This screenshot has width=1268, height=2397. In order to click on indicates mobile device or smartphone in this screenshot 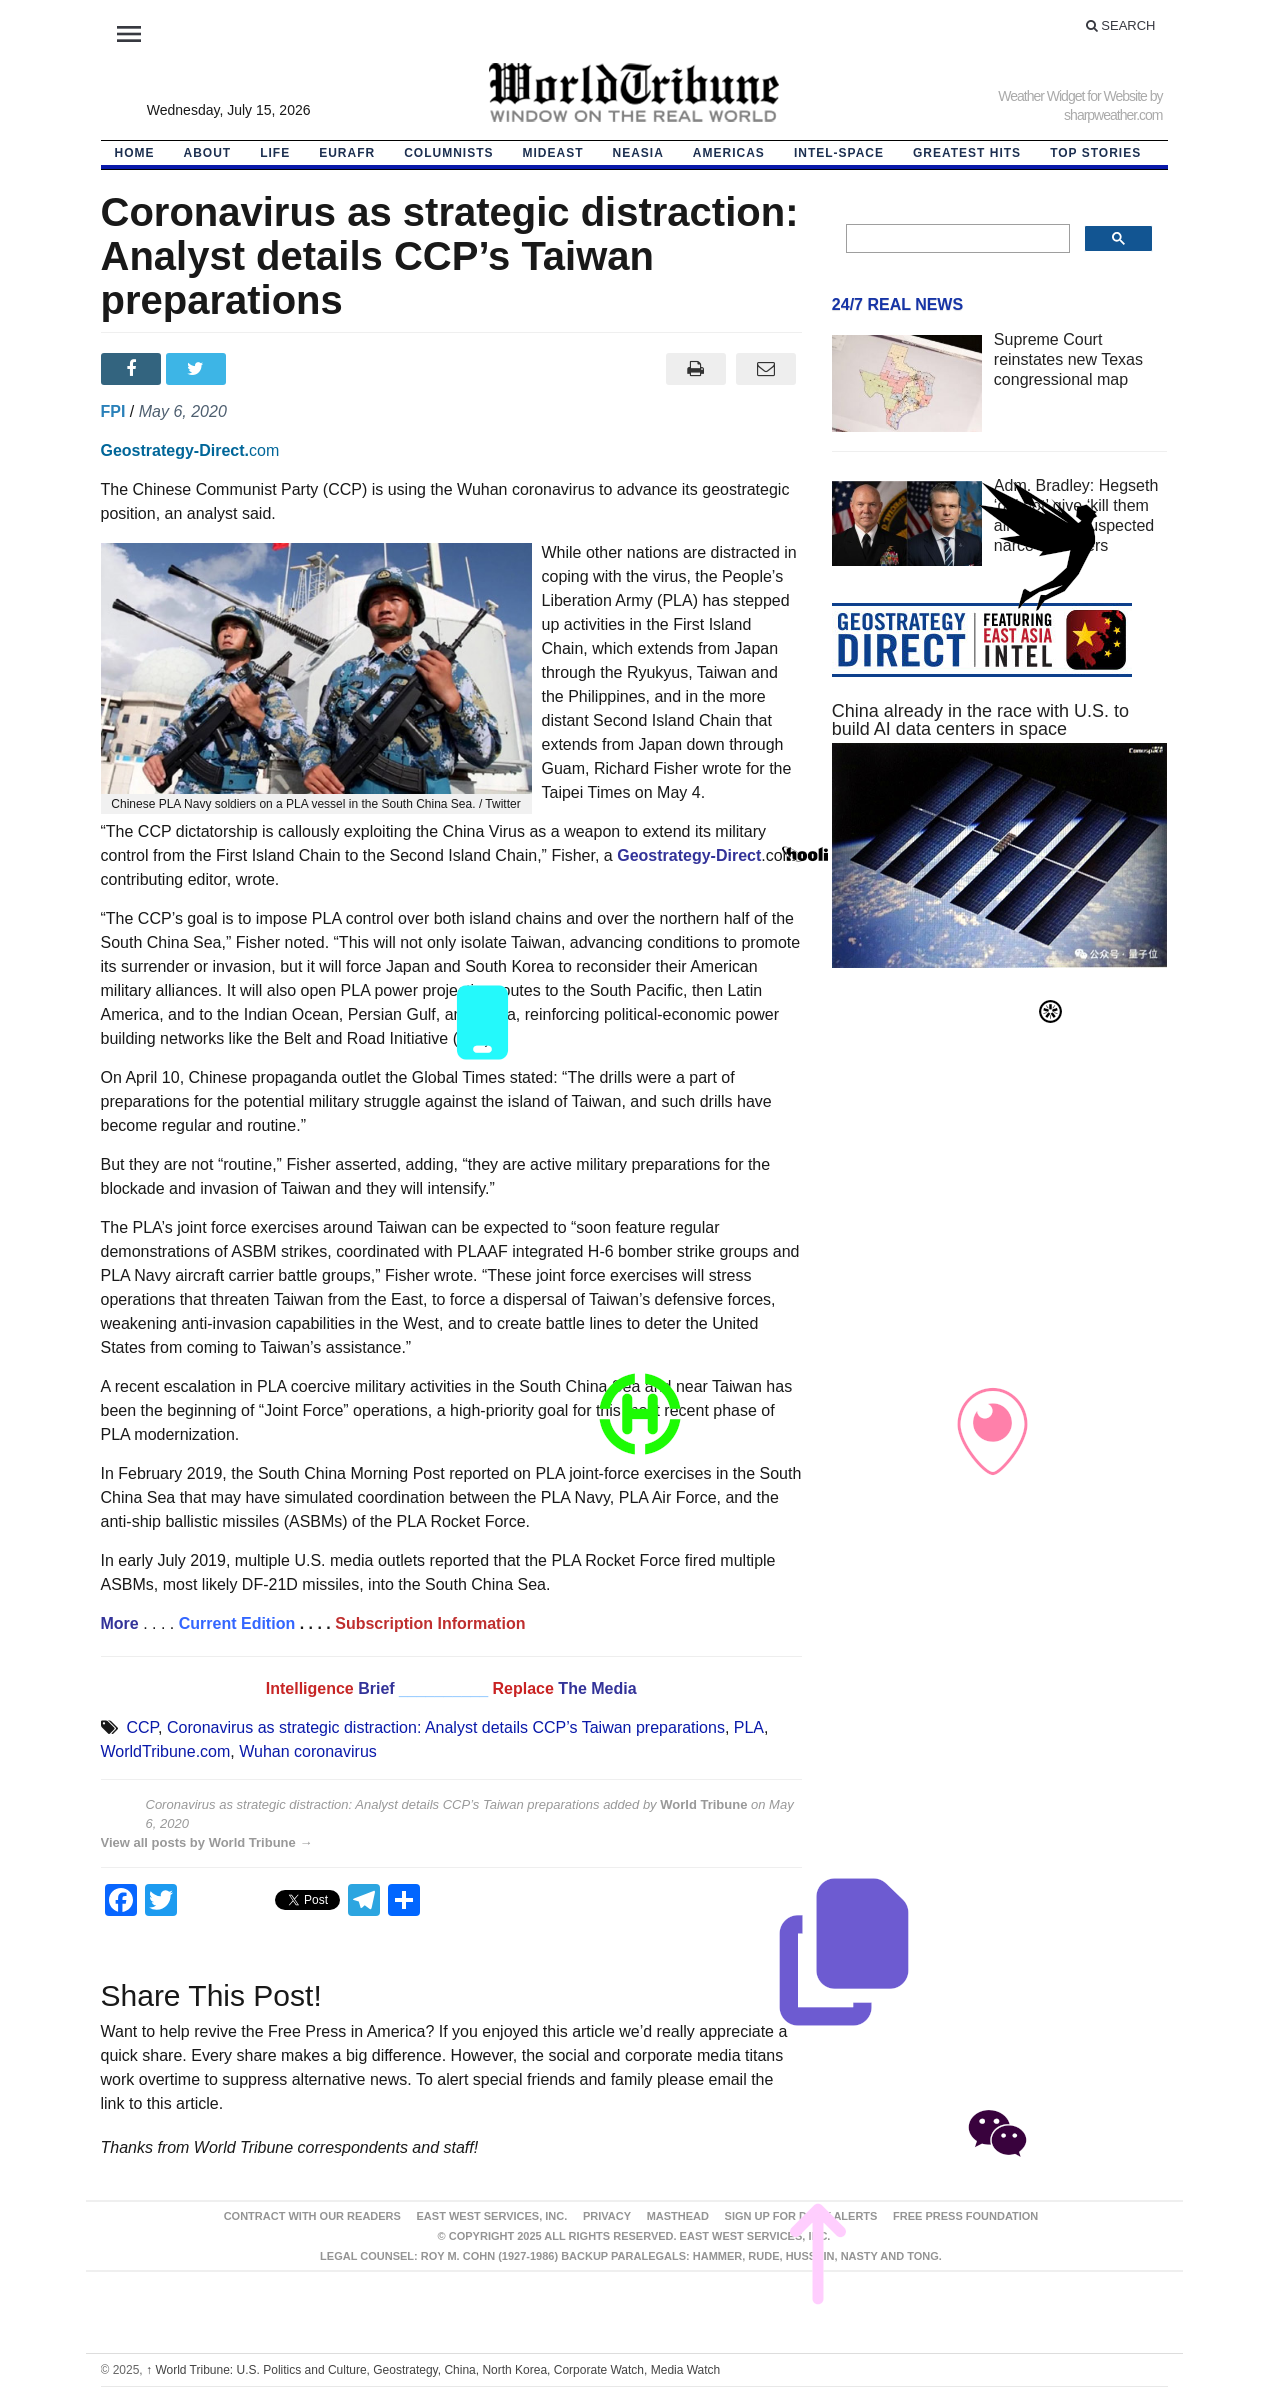, I will do `click(482, 1022)`.